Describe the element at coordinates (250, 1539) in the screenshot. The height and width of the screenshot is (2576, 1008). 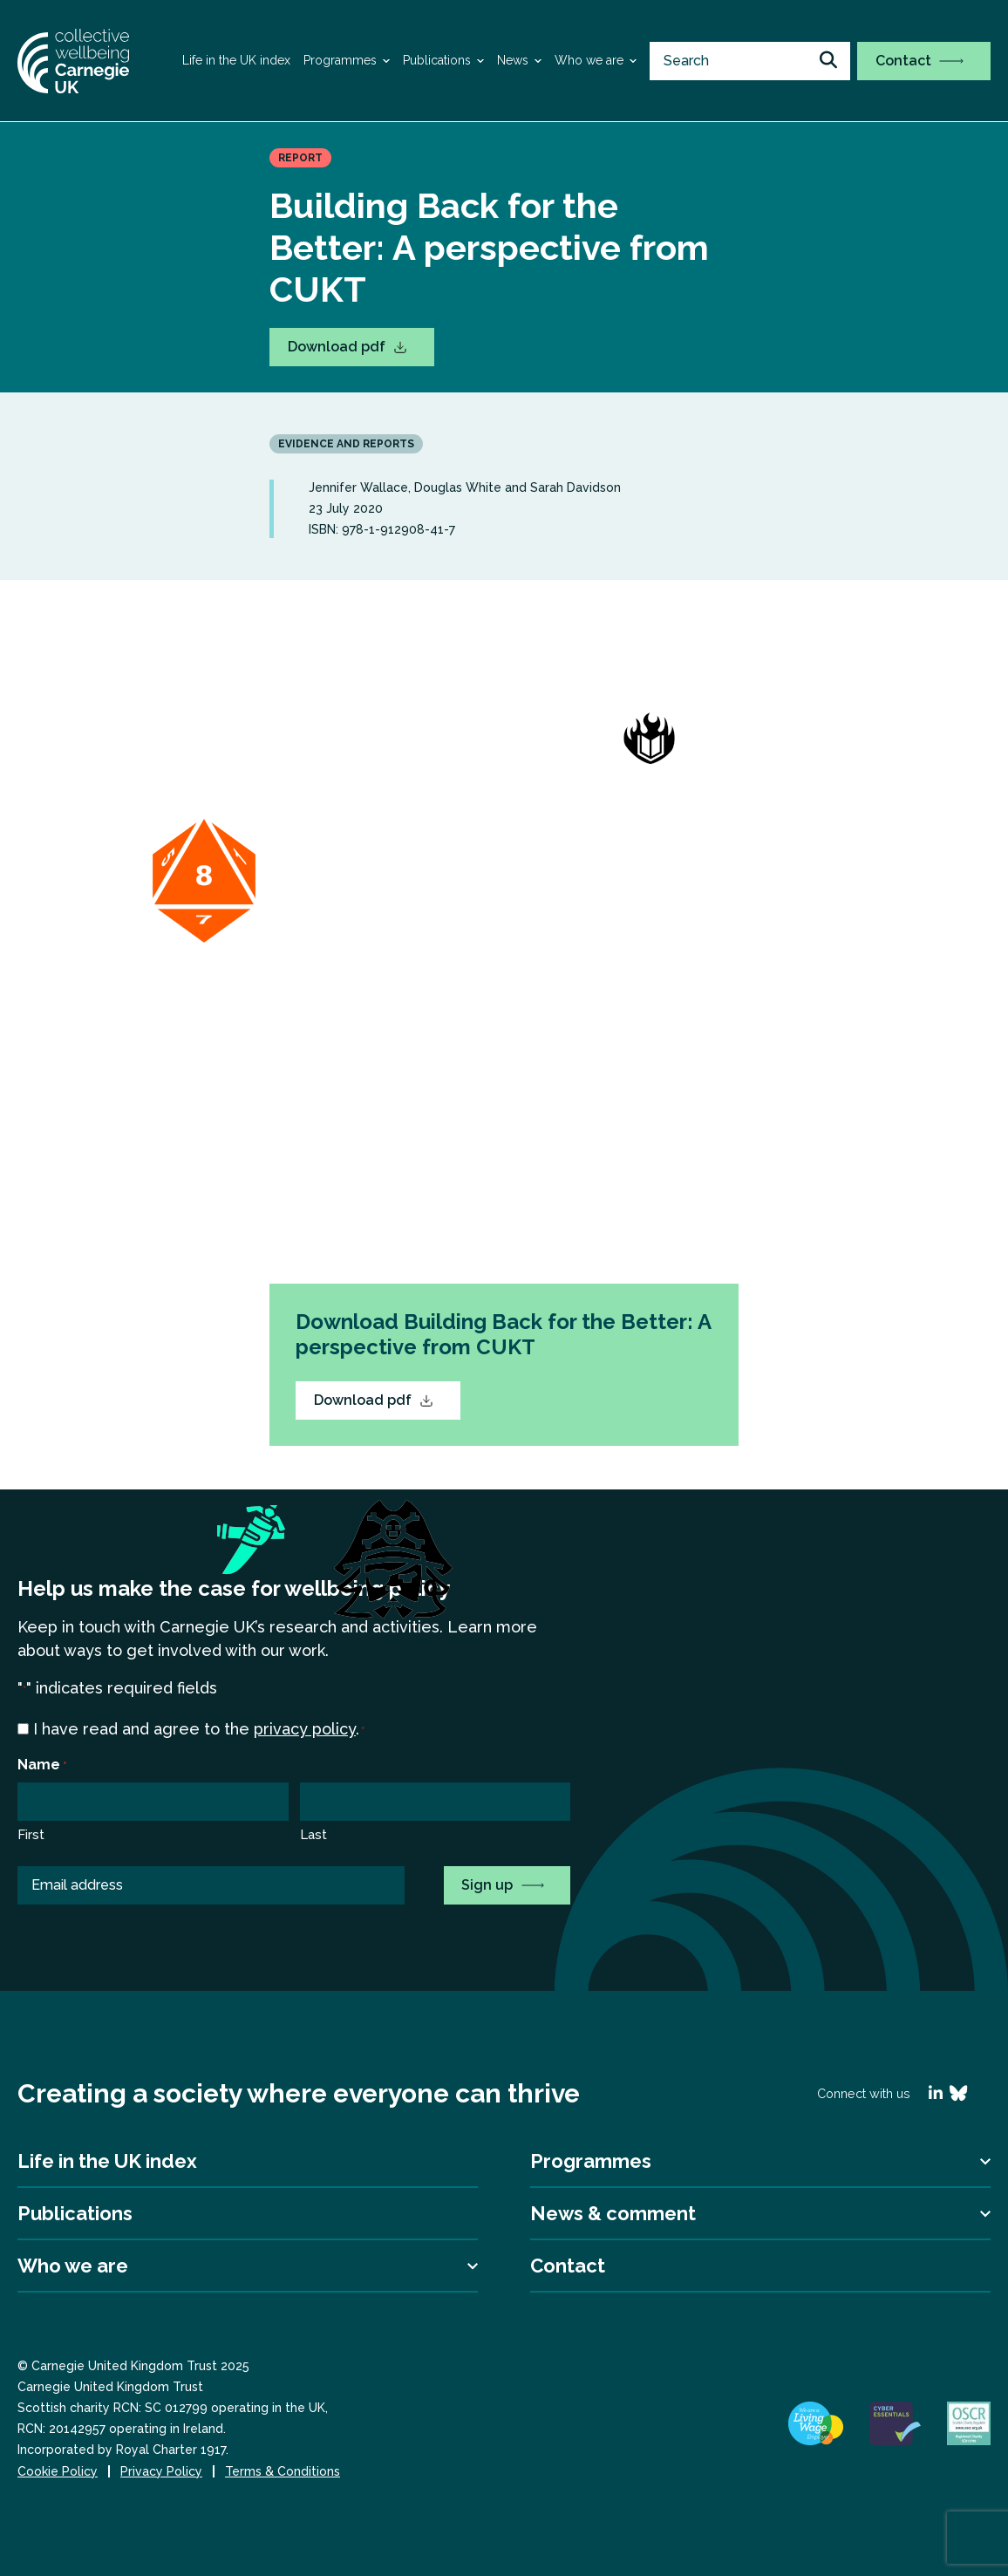
I see `equip or unsheathe a weapon` at that location.